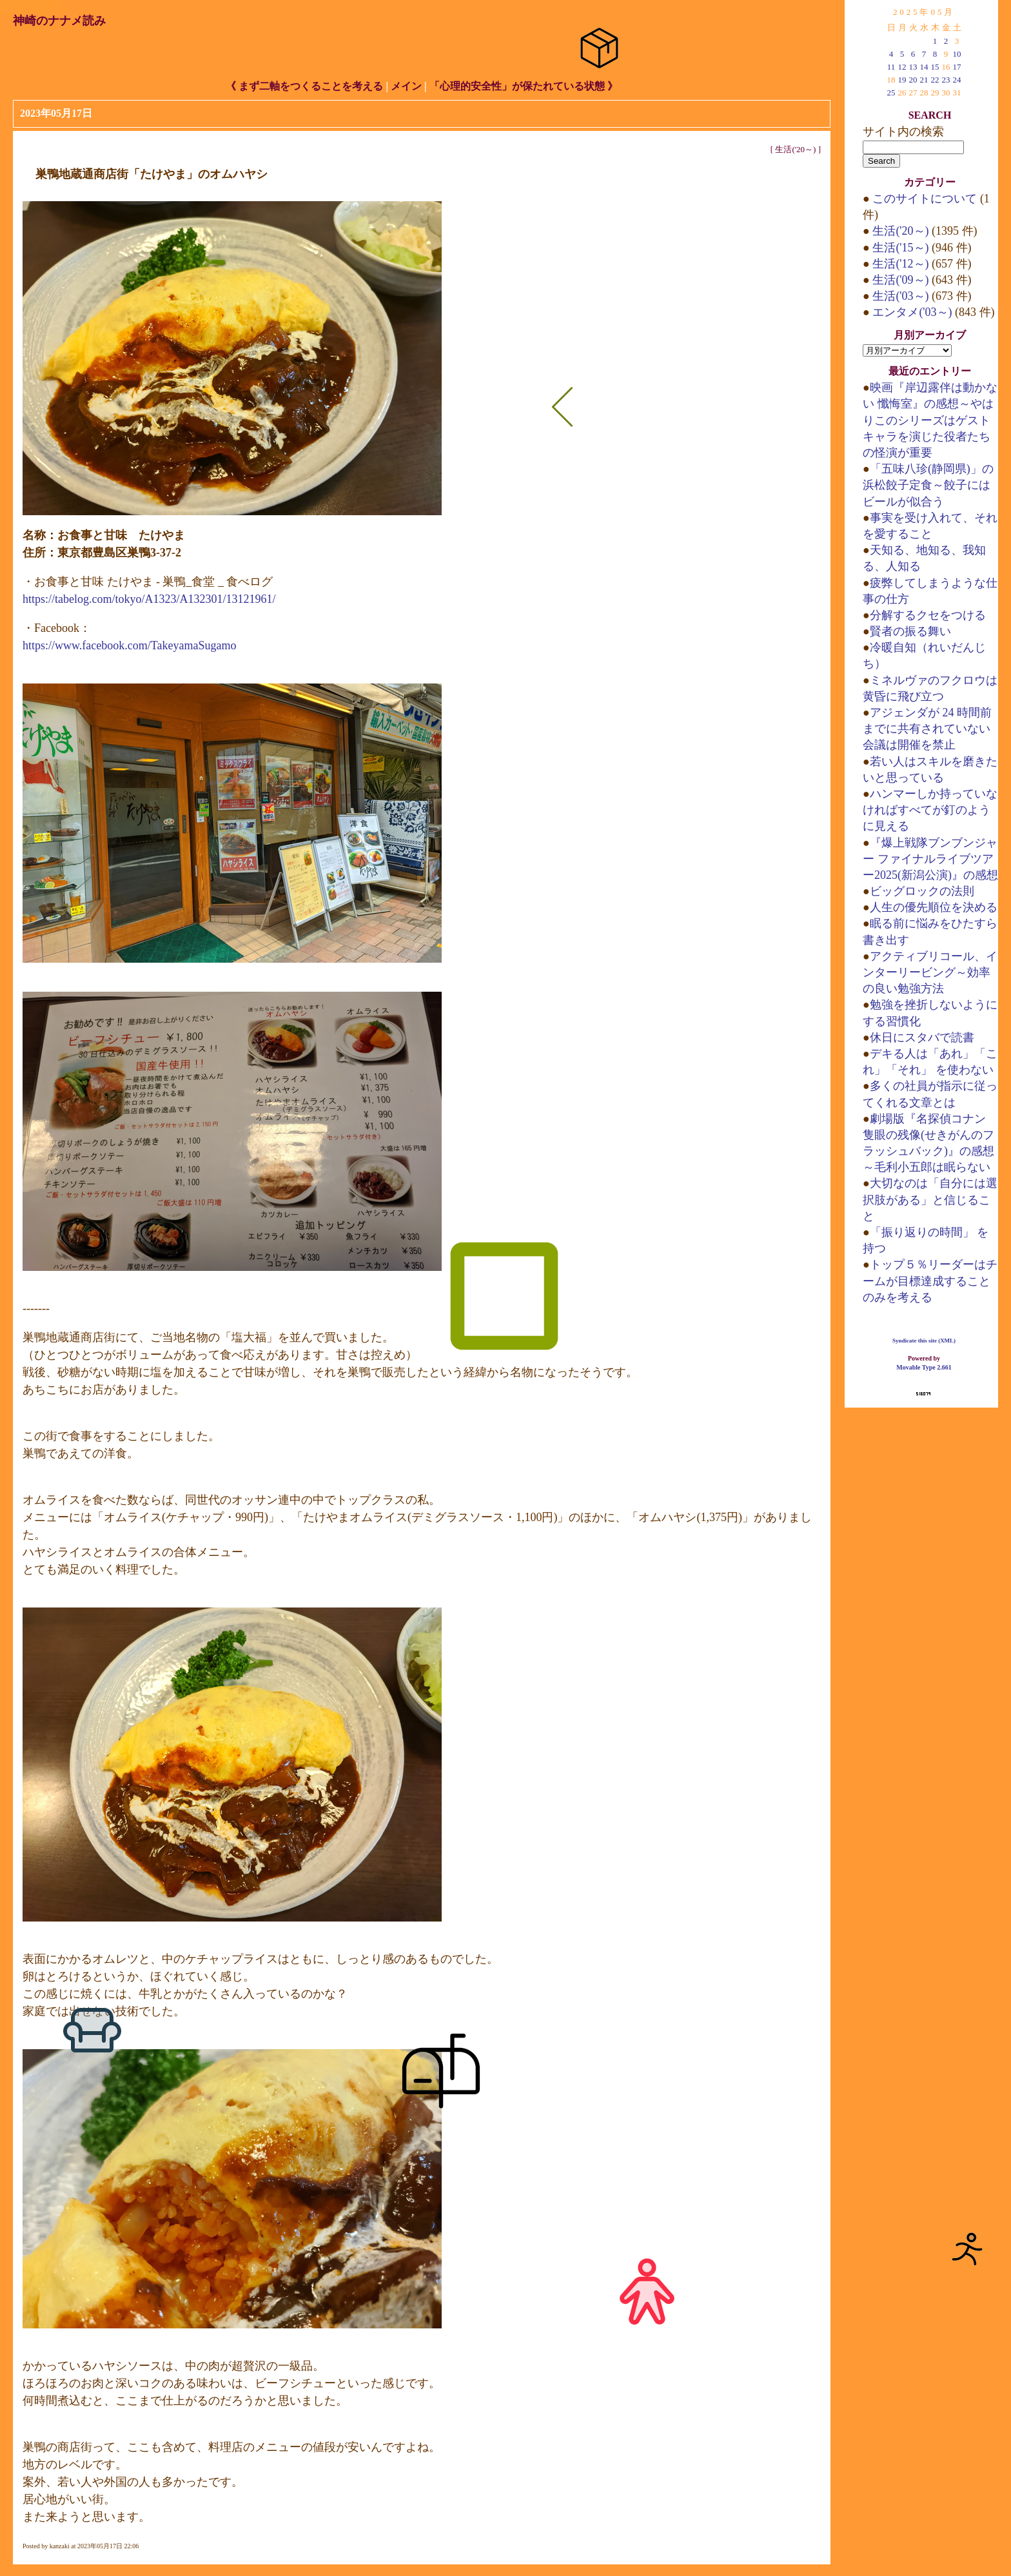 Image resolution: width=1011 pixels, height=2576 pixels. What do you see at coordinates (92, 2031) in the screenshot?
I see `browse furniture or home decor items` at bounding box center [92, 2031].